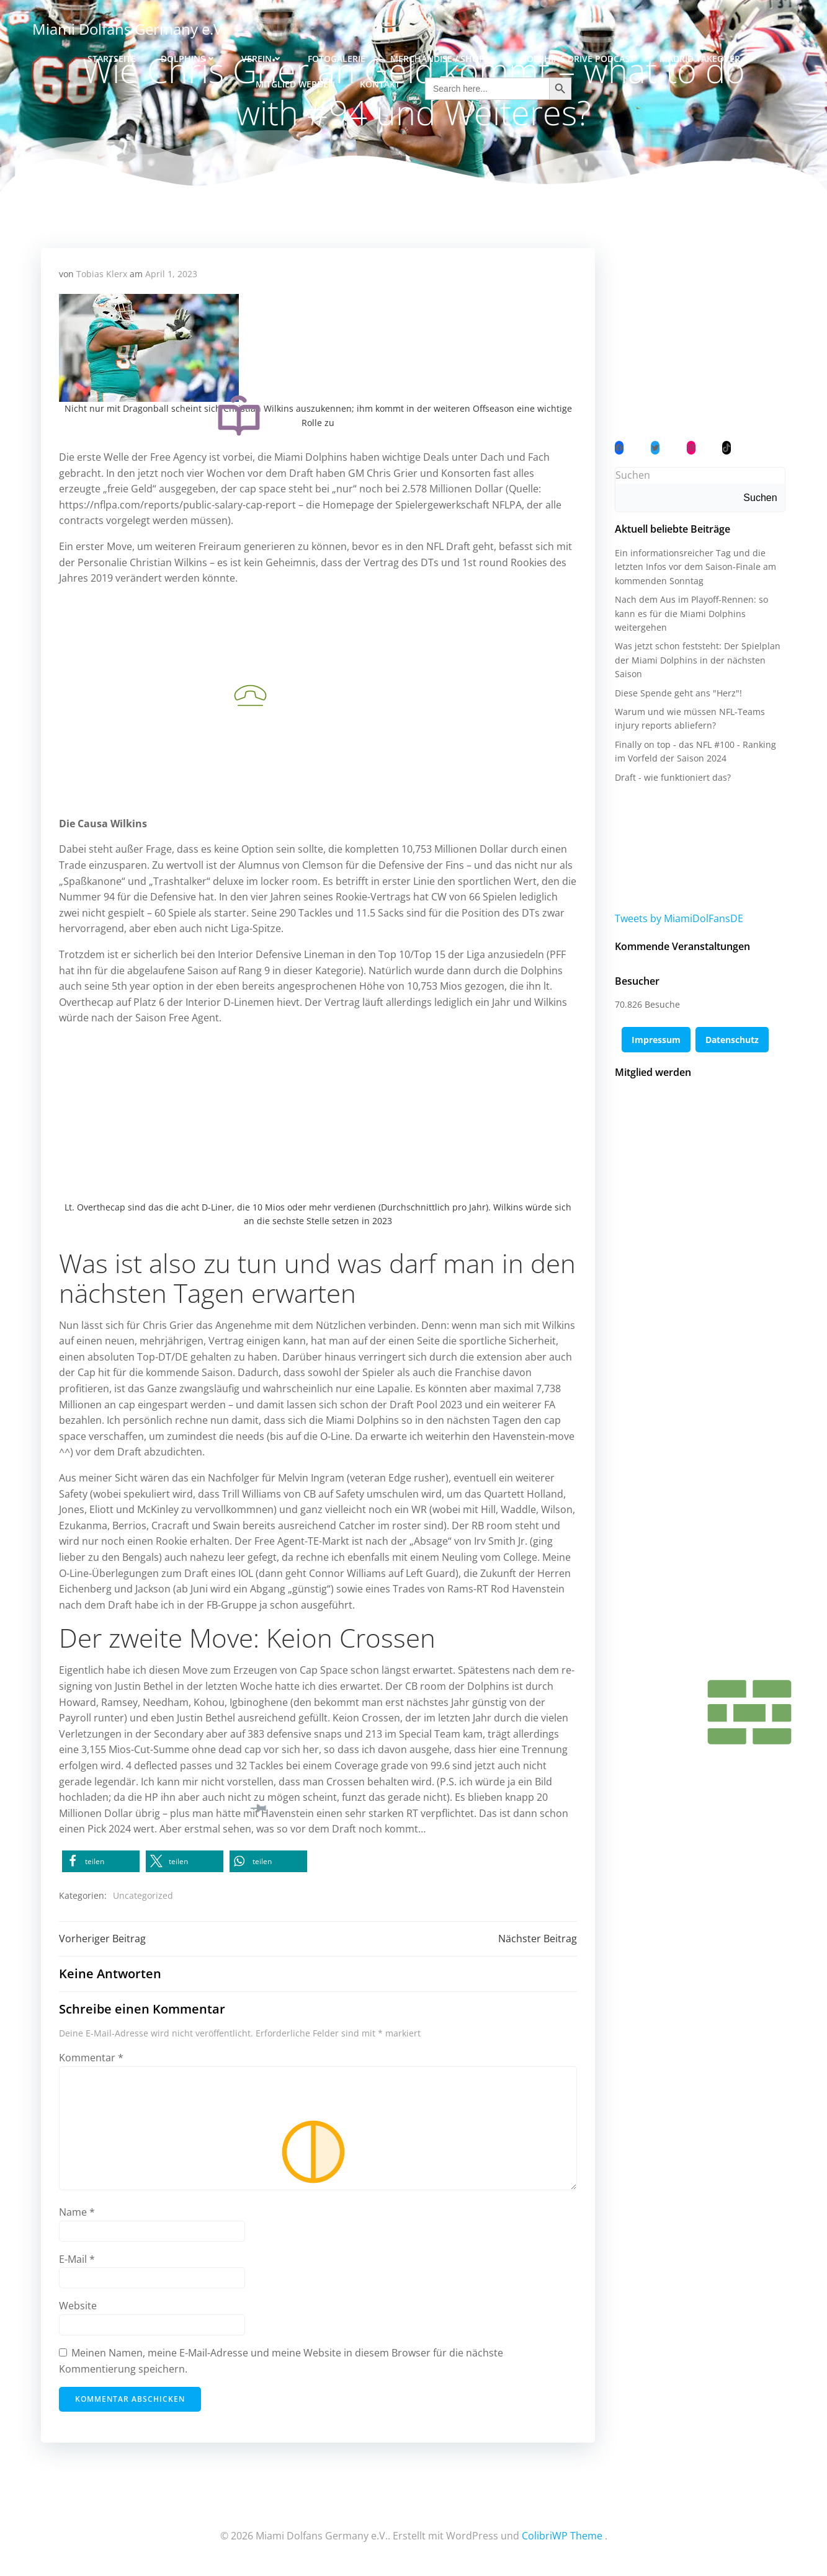 This screenshot has height=2576, width=827. Describe the element at coordinates (749, 1712) in the screenshot. I see `access wall or barrier settings` at that location.